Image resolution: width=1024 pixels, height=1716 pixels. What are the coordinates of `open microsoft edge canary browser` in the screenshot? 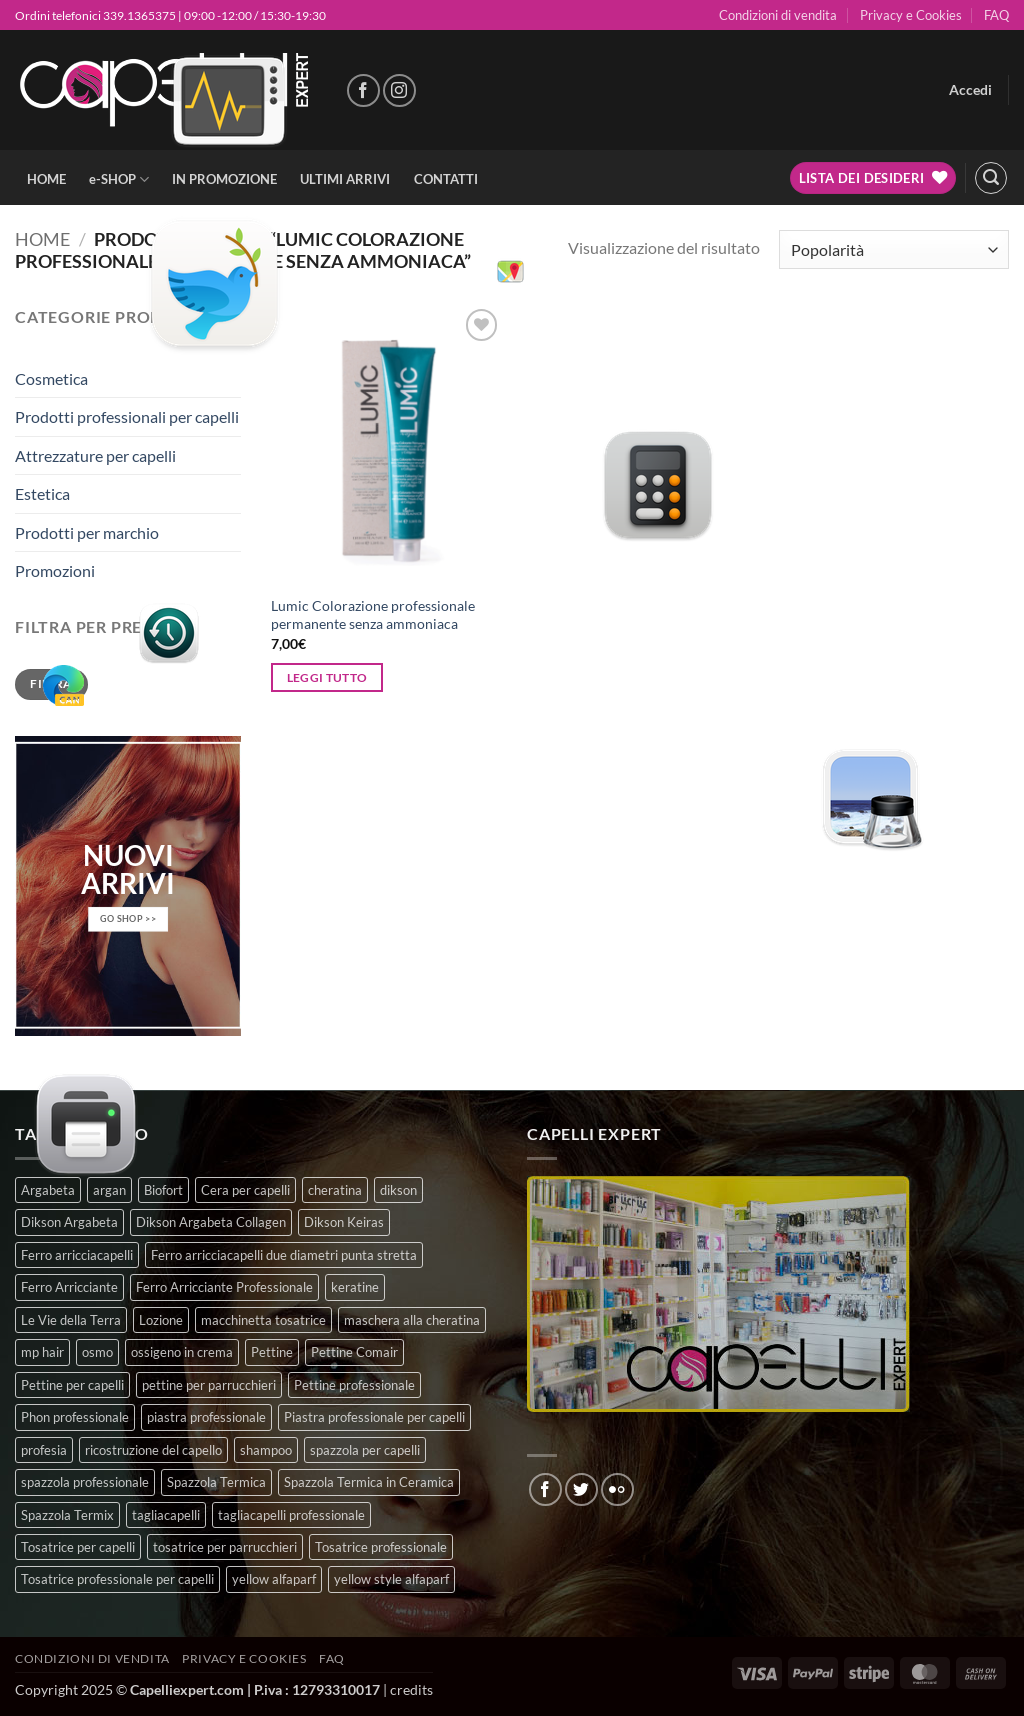 It's located at (63, 685).